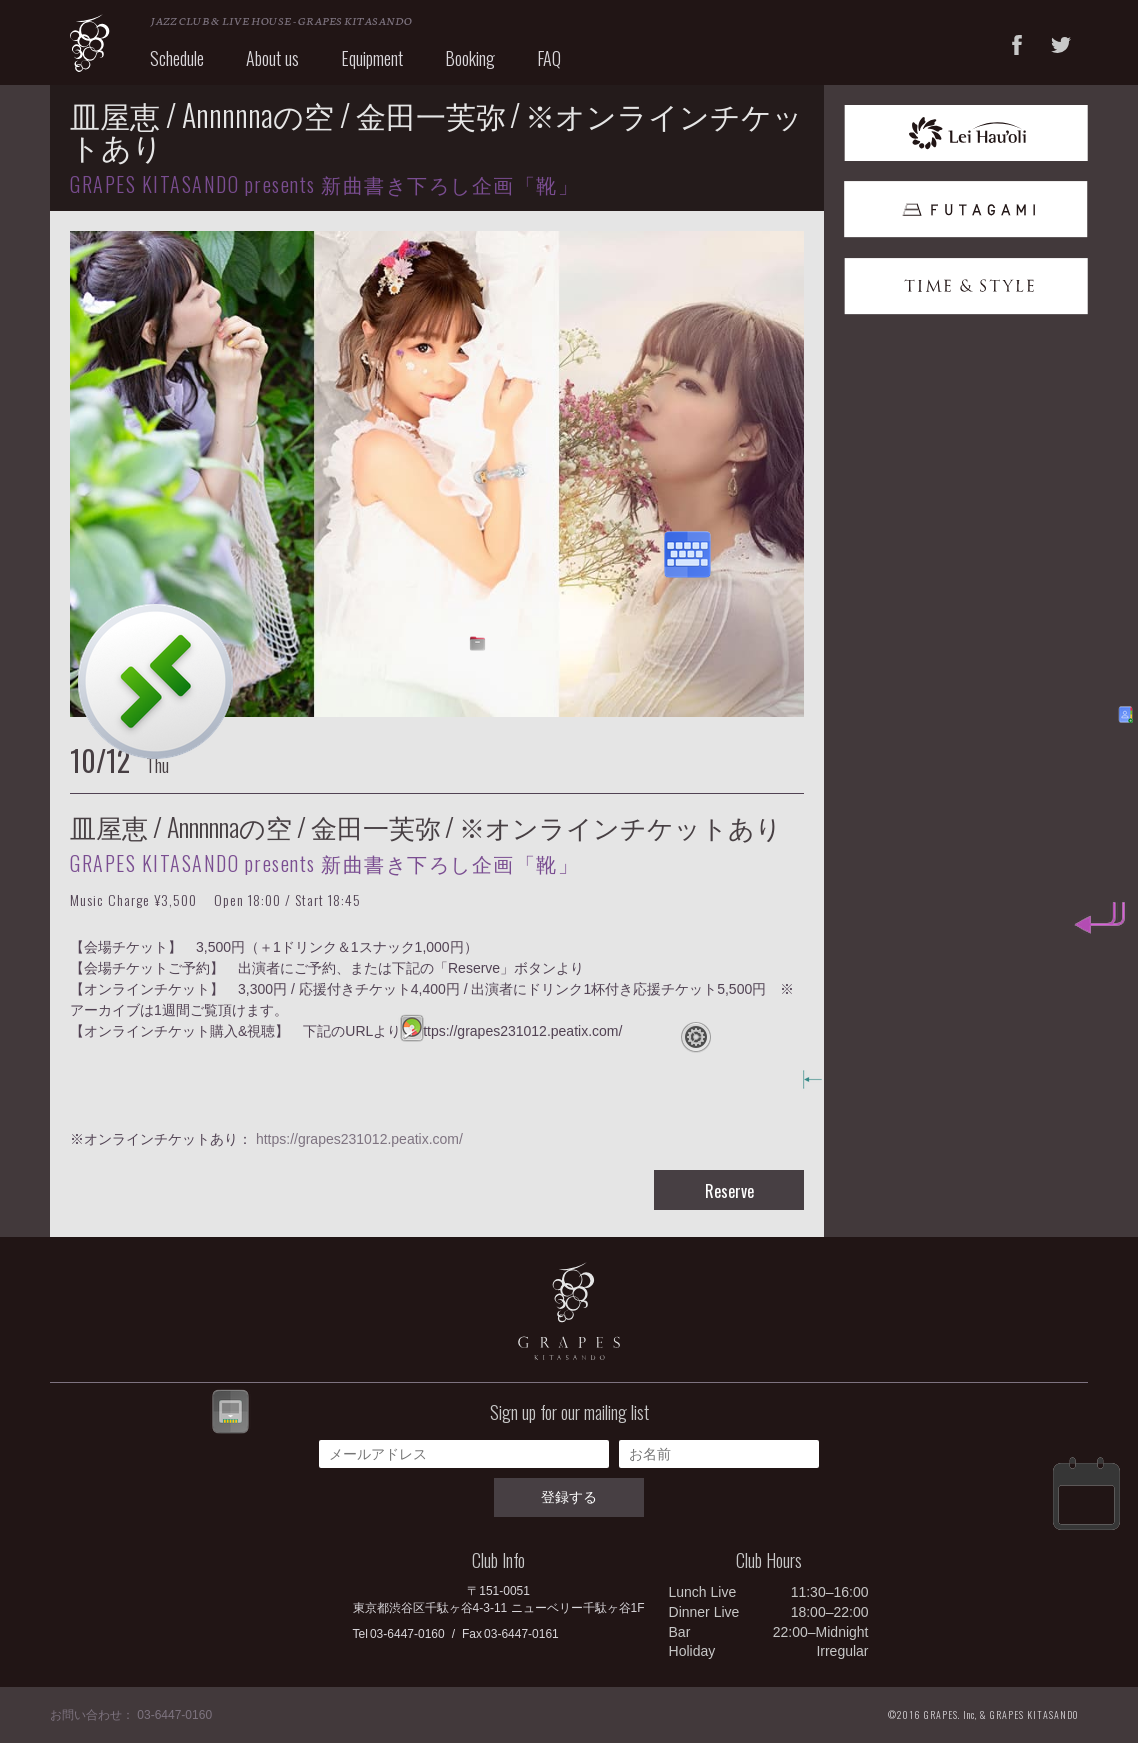 This screenshot has height=1743, width=1138. I want to click on NES game ROM file, so click(230, 1411).